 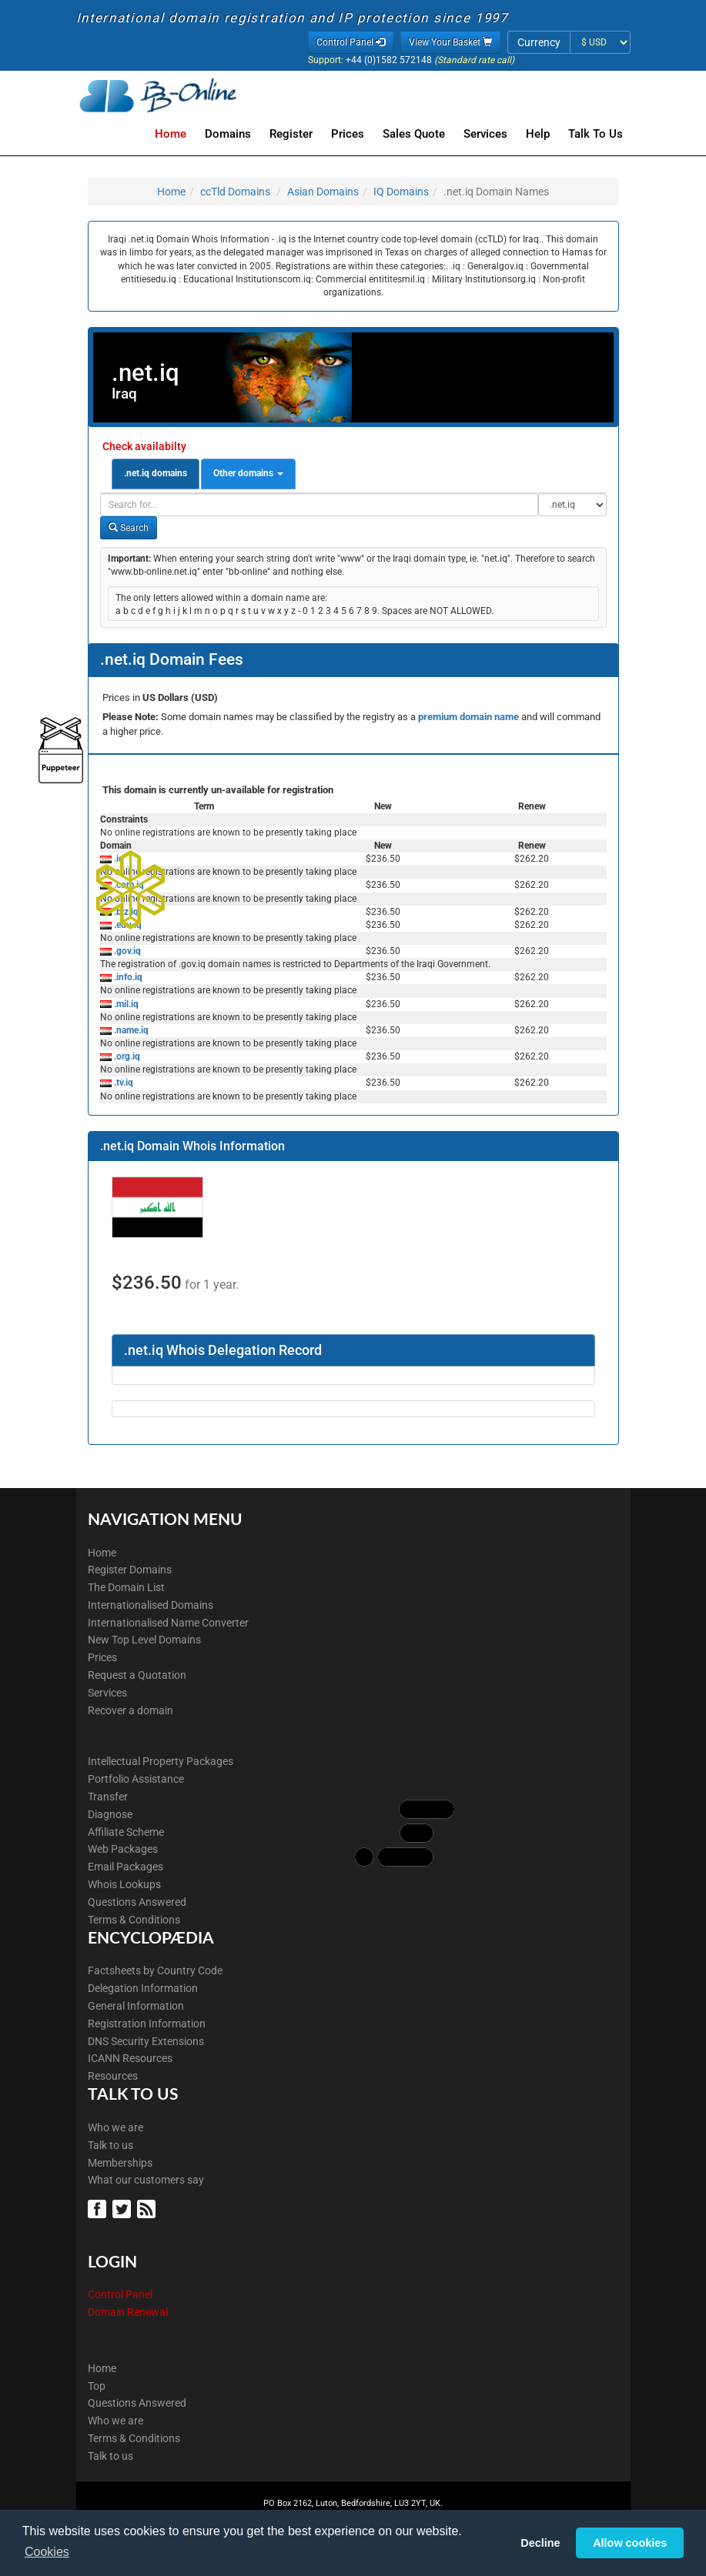 What do you see at coordinates (61, 750) in the screenshot?
I see `puppeteer browser automation library logo` at bounding box center [61, 750].